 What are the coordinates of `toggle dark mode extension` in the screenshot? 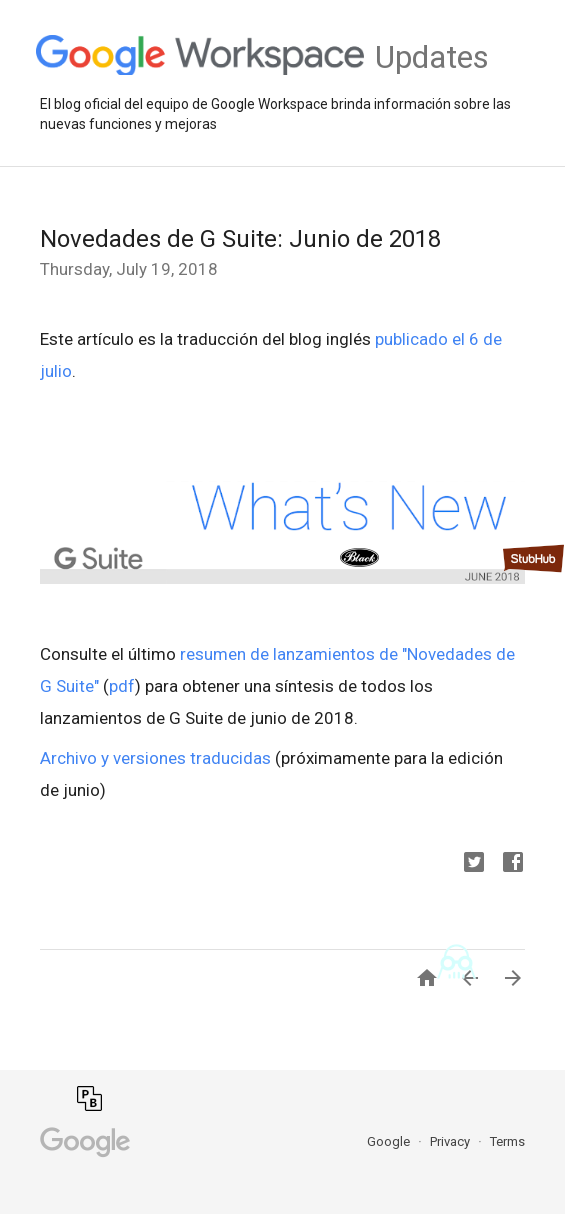 It's located at (456, 961).